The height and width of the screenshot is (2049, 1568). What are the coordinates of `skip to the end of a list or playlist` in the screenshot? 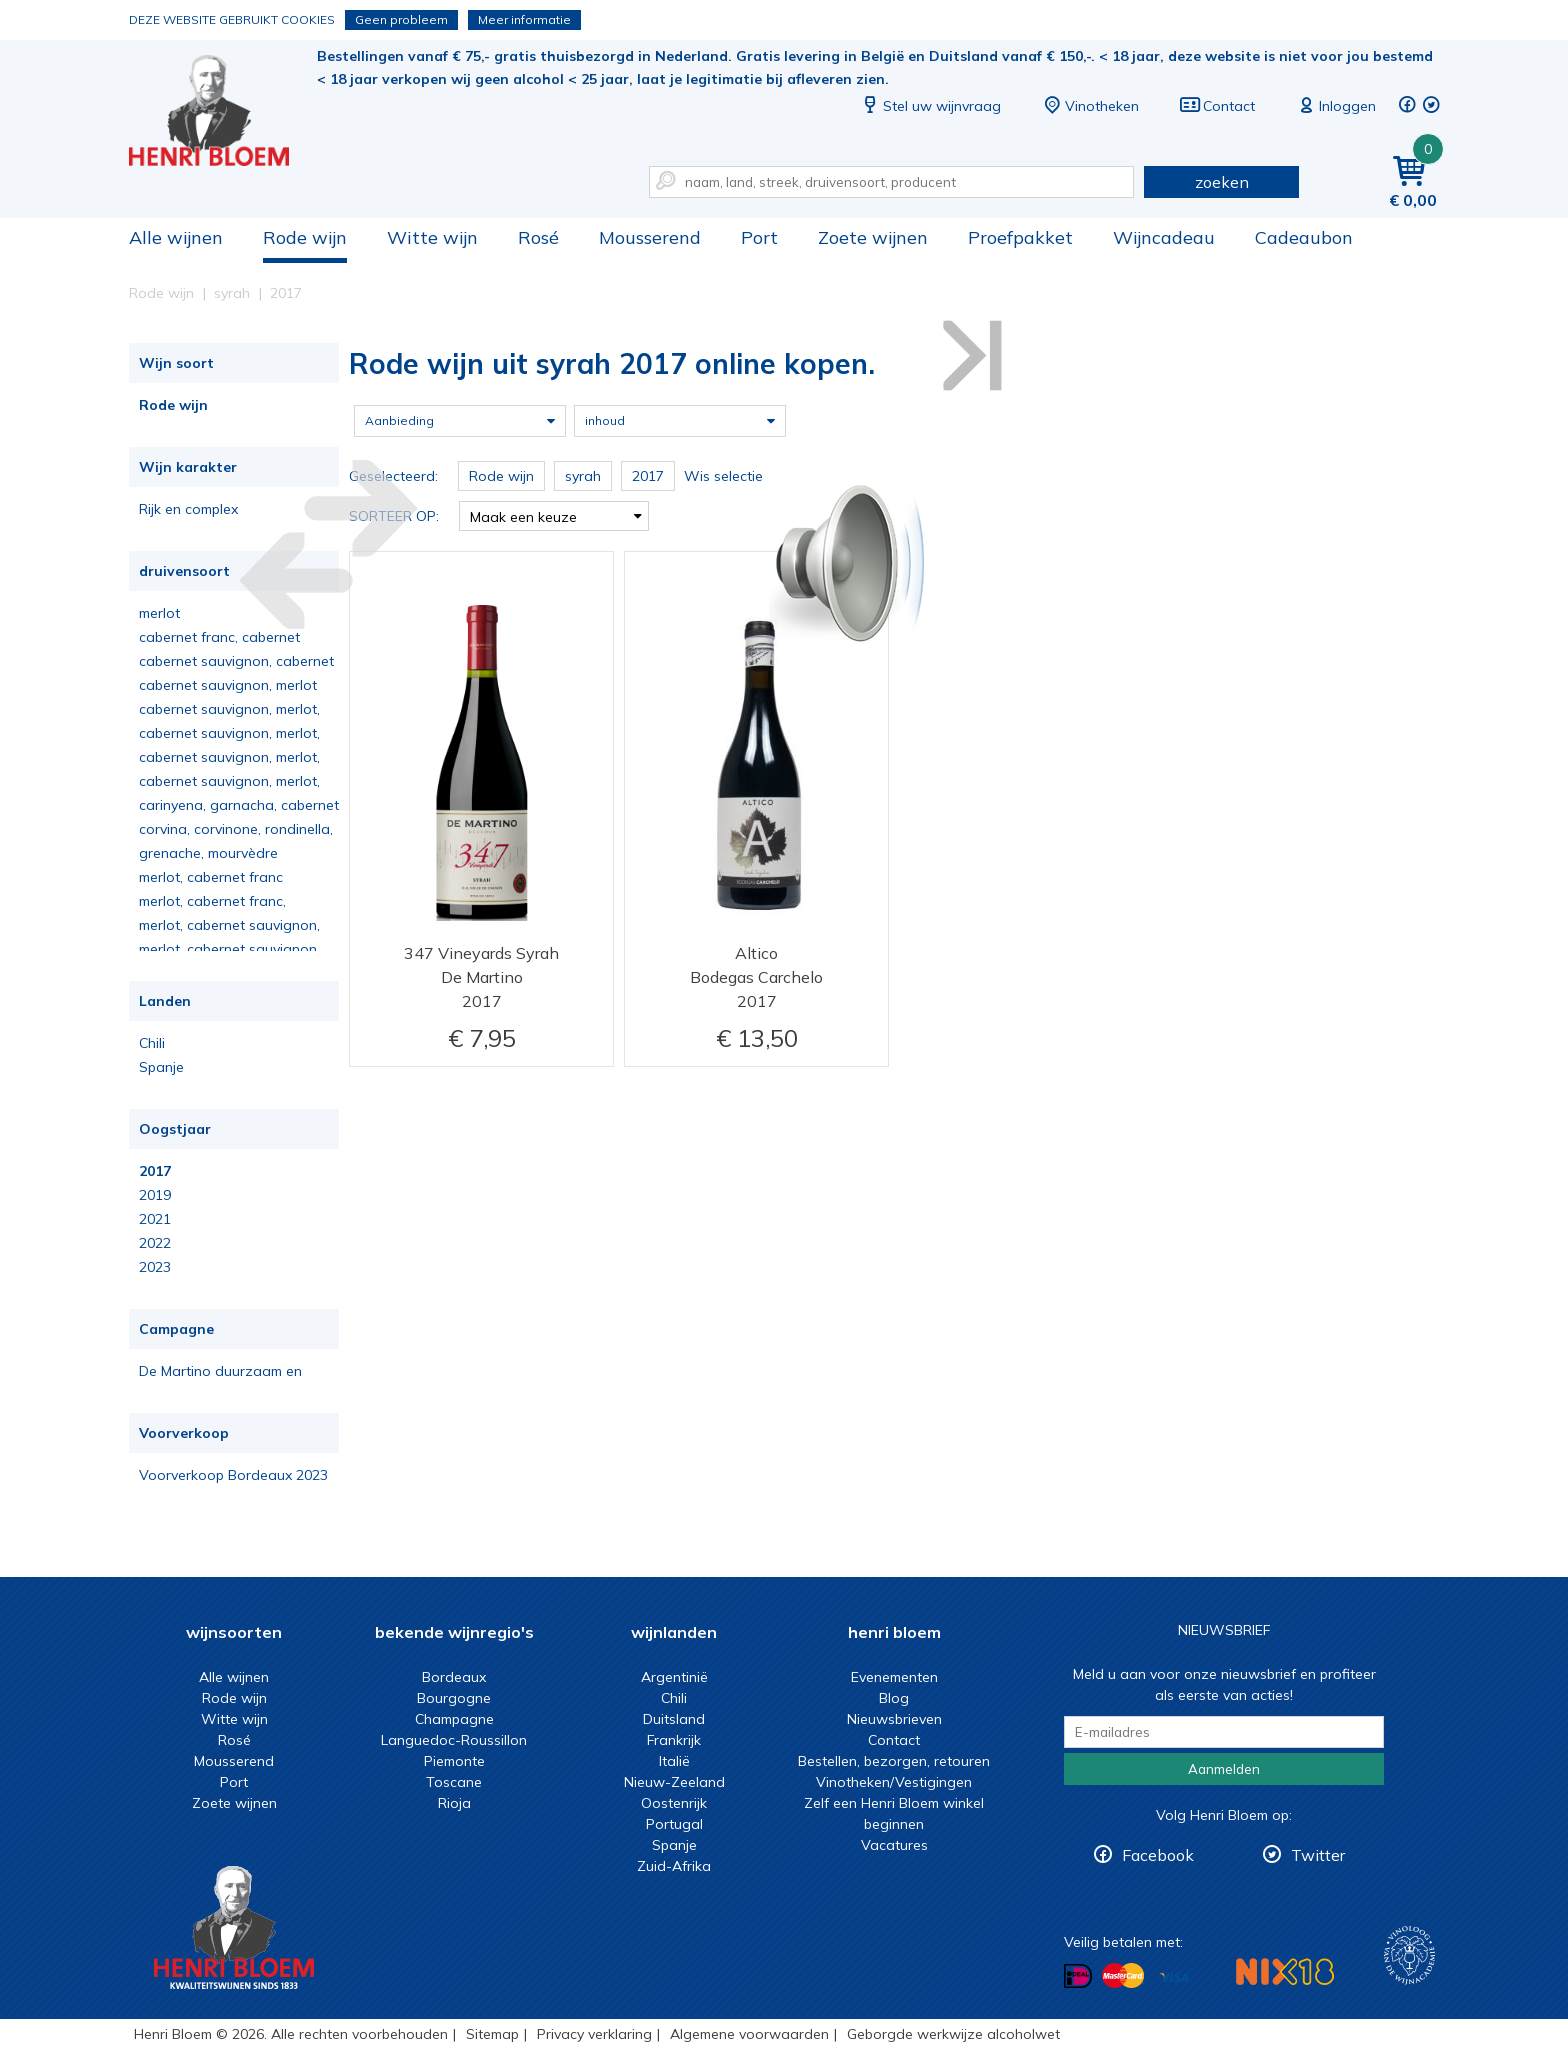 It's located at (972, 355).